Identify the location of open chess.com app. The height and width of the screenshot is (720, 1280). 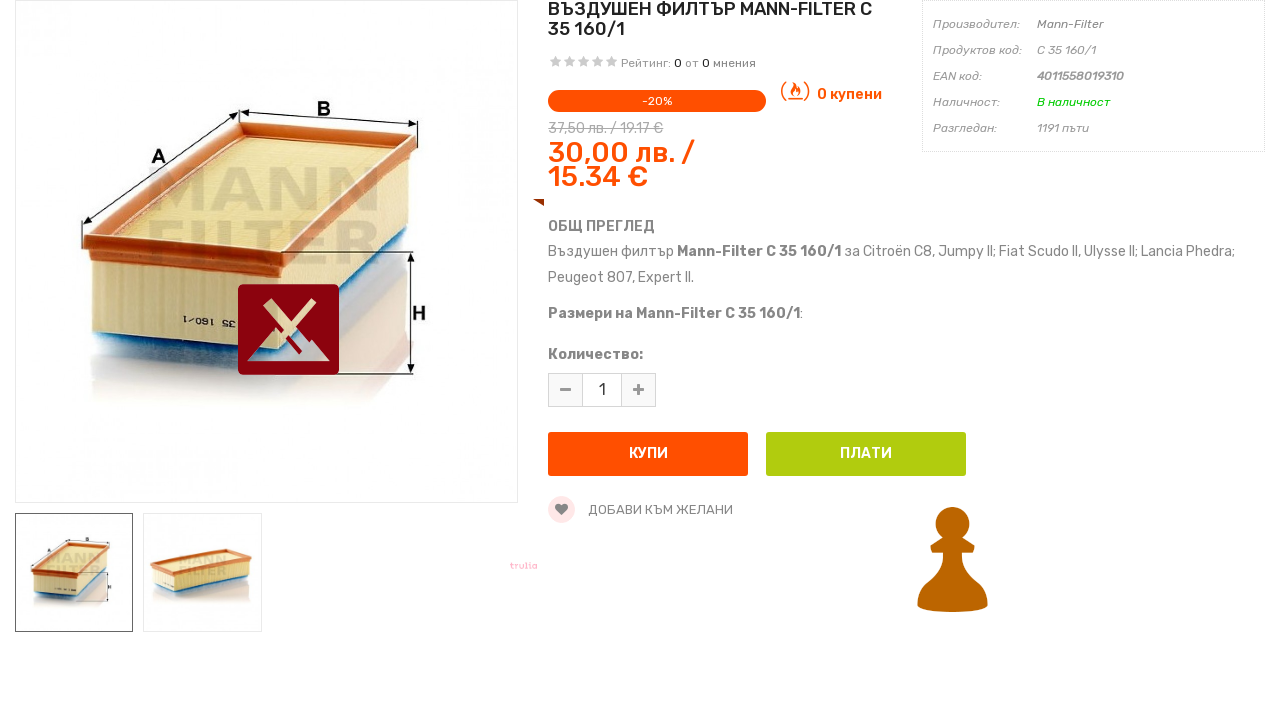
(952, 559).